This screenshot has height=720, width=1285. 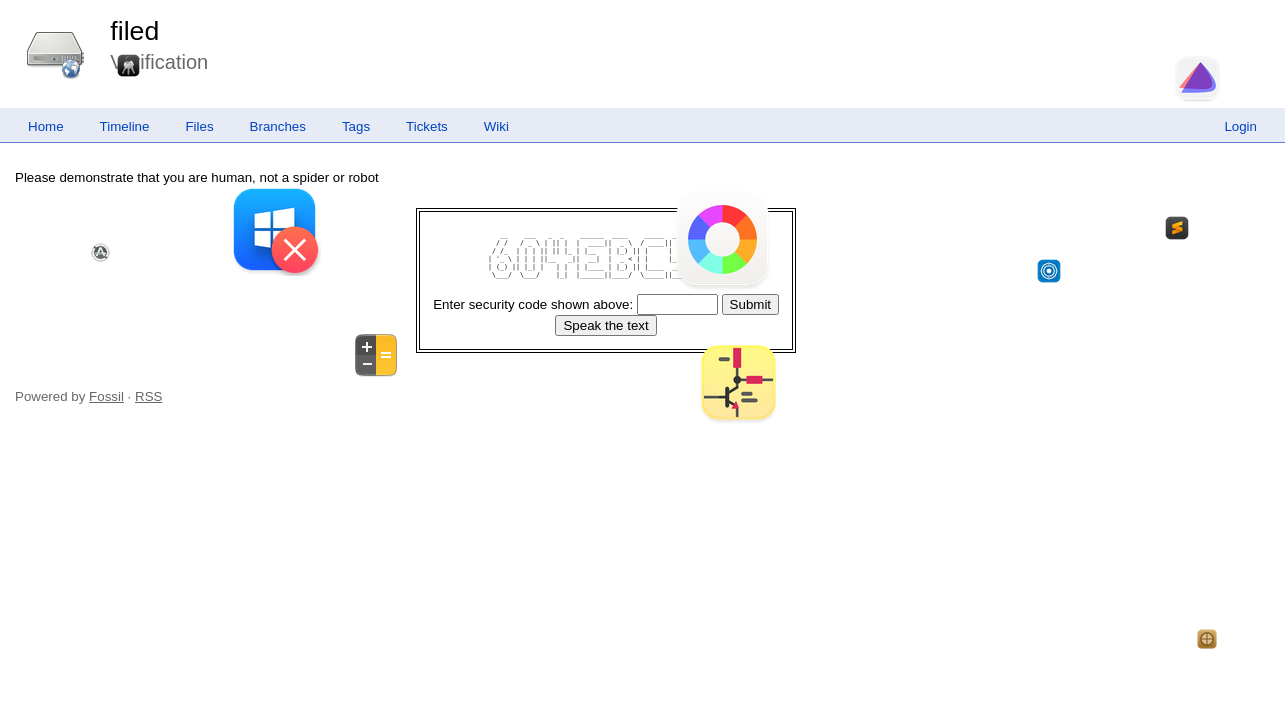 I want to click on launch 0 A.D. strategy game, so click(x=1207, y=639).